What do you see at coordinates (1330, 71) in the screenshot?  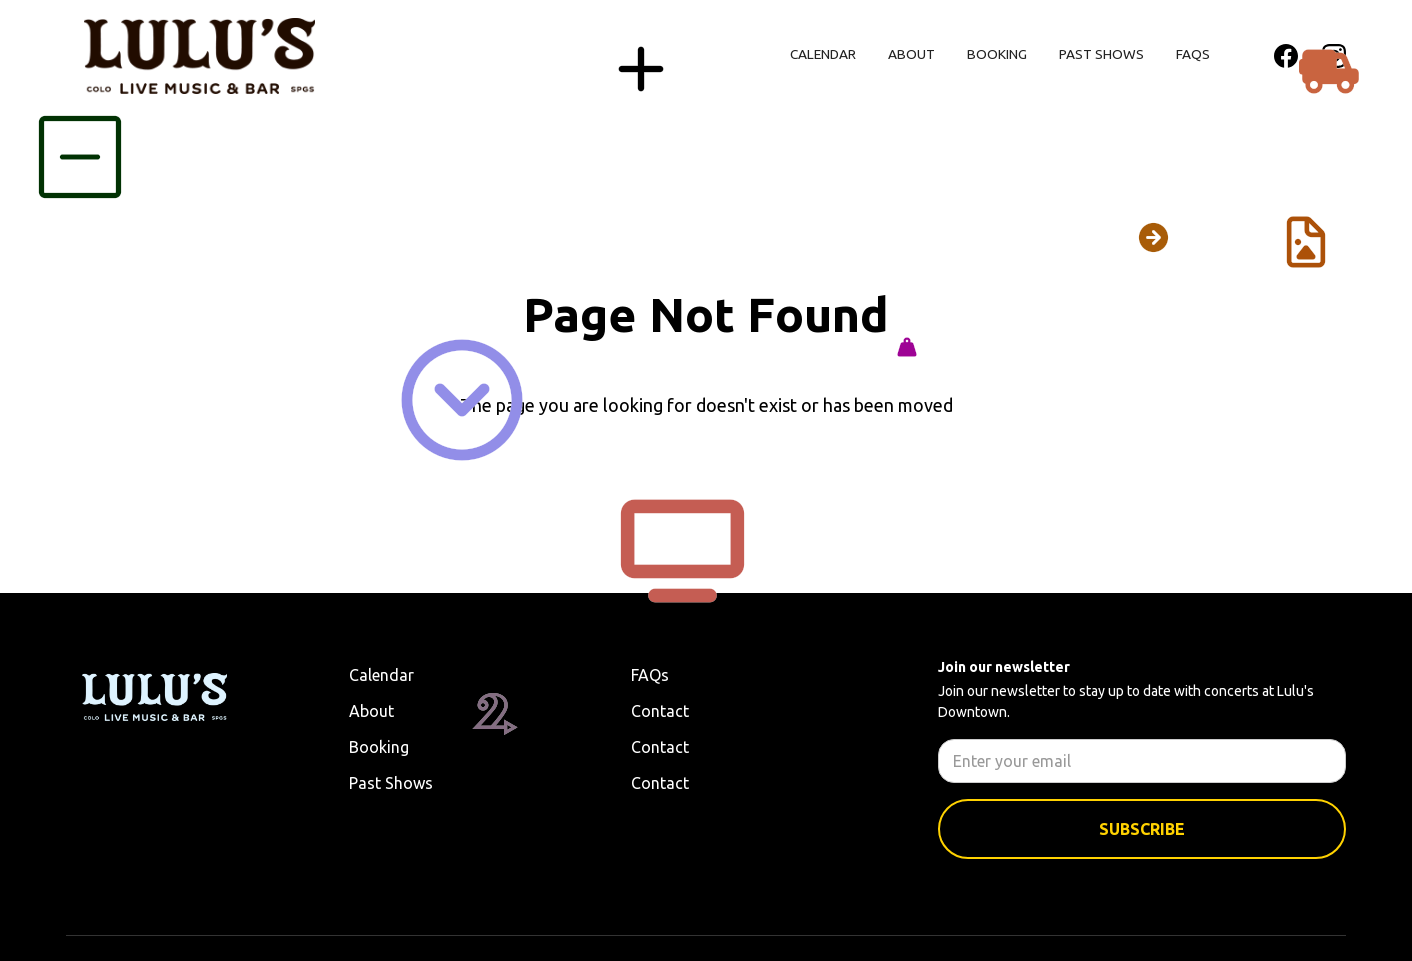 I see `track field delivery or off-road shipment` at bounding box center [1330, 71].